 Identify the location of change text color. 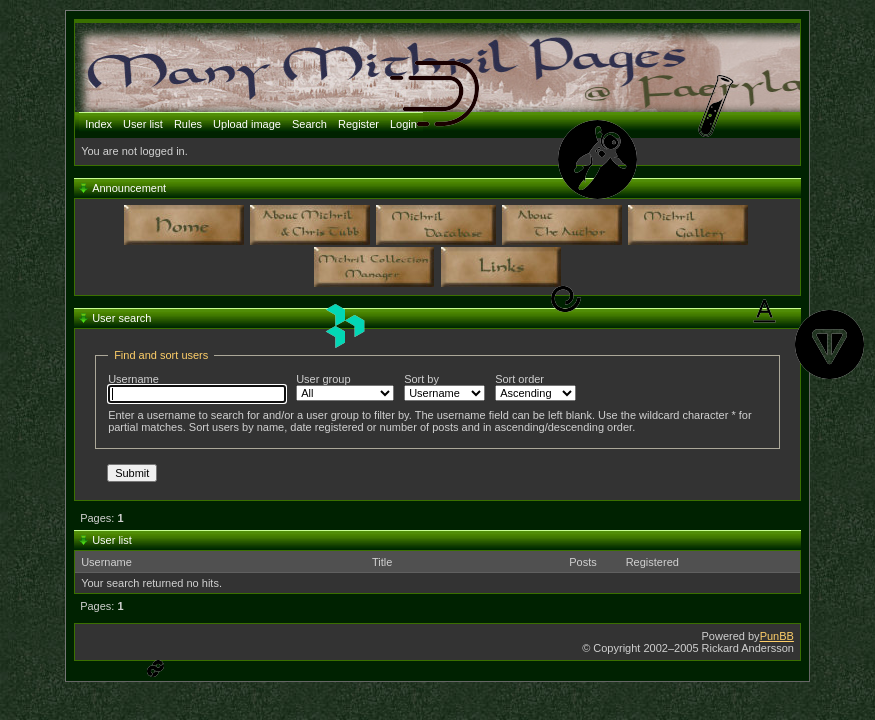
(764, 310).